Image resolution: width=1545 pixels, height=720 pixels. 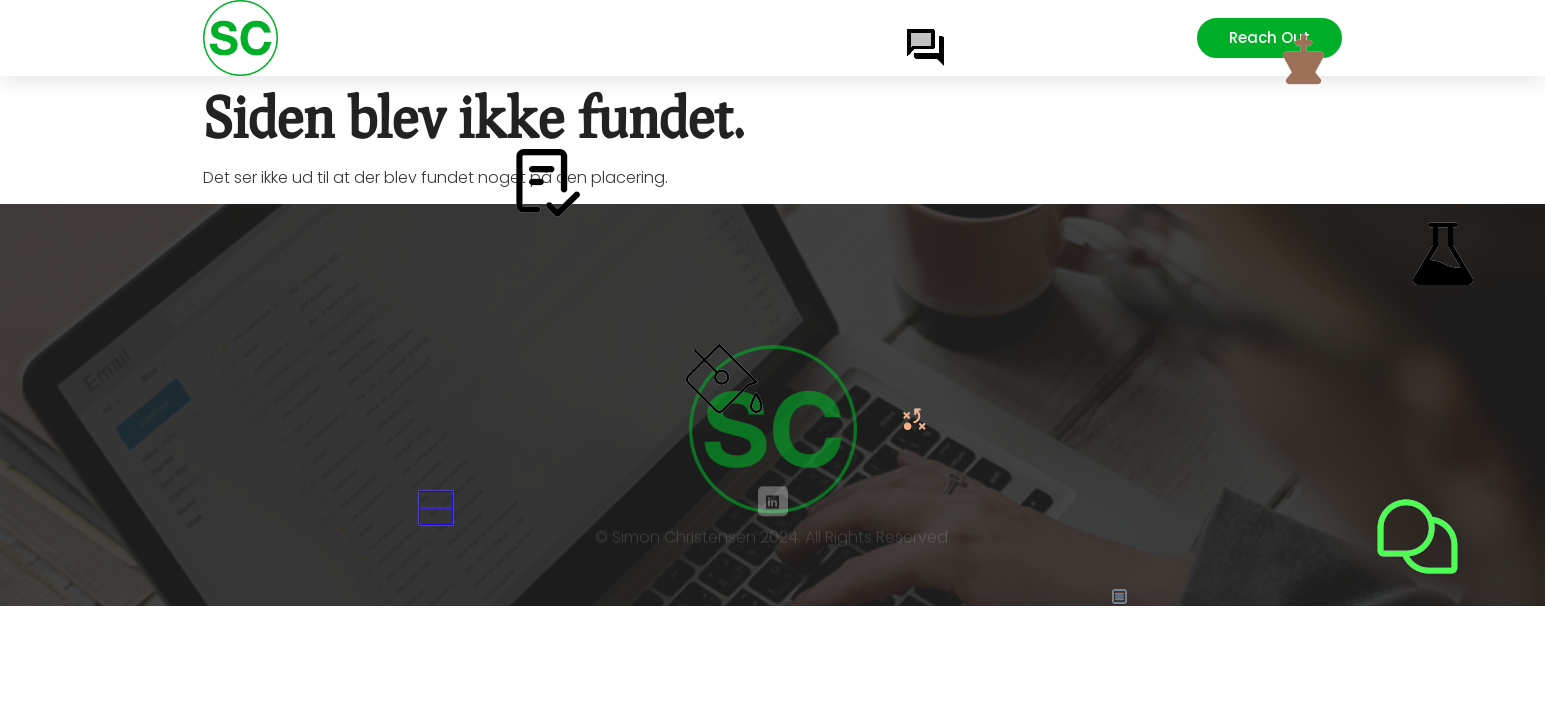 I want to click on open forum or group discussion, so click(x=925, y=47).